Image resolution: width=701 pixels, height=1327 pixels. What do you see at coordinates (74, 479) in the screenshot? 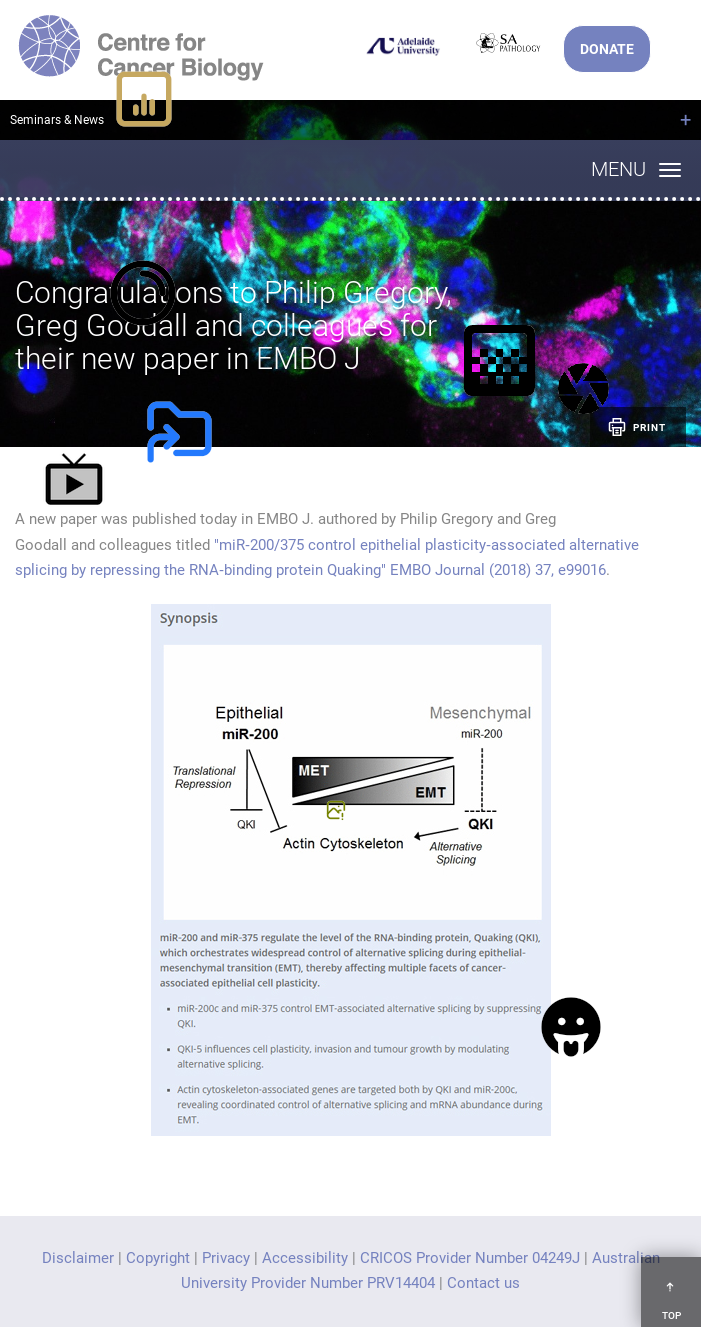
I see `watch live television or streaming content` at bounding box center [74, 479].